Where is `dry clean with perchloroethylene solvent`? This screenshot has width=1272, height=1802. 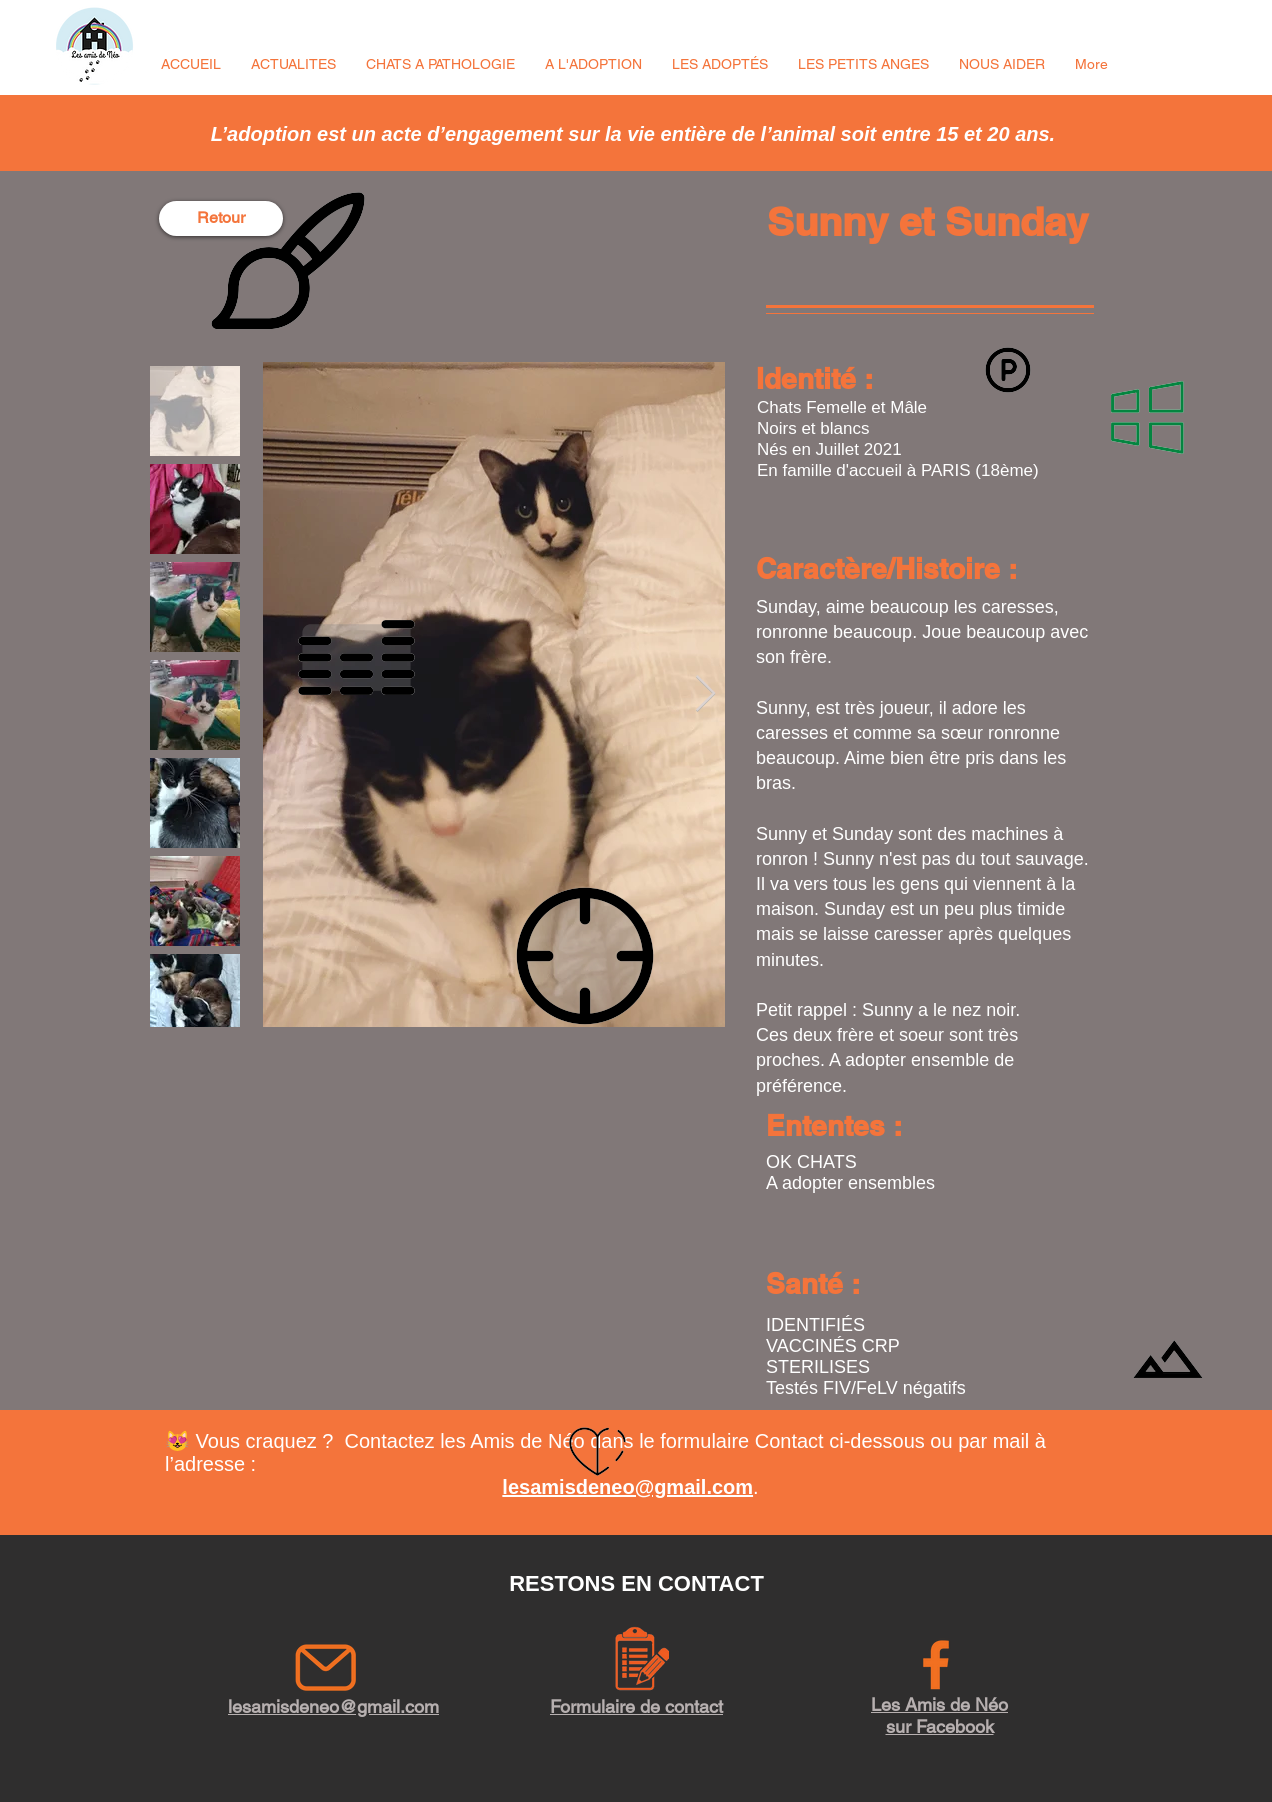
dry clean with perchloroethylene solvent is located at coordinates (1008, 370).